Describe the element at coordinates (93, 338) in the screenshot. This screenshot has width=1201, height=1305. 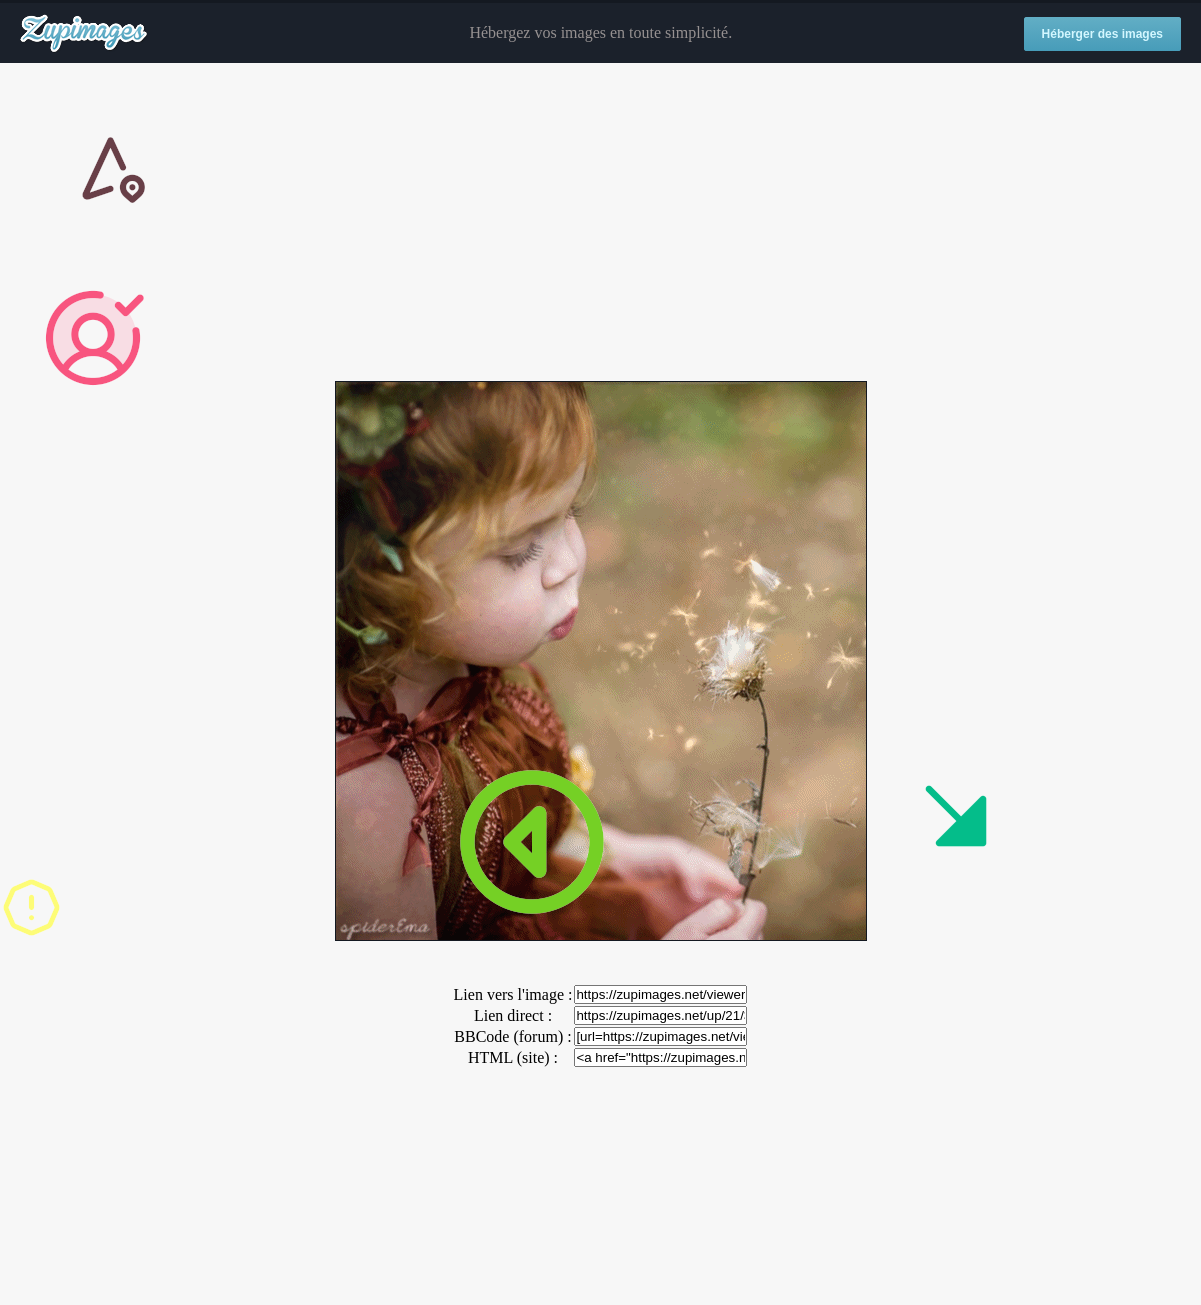
I see `verified user profile` at that location.